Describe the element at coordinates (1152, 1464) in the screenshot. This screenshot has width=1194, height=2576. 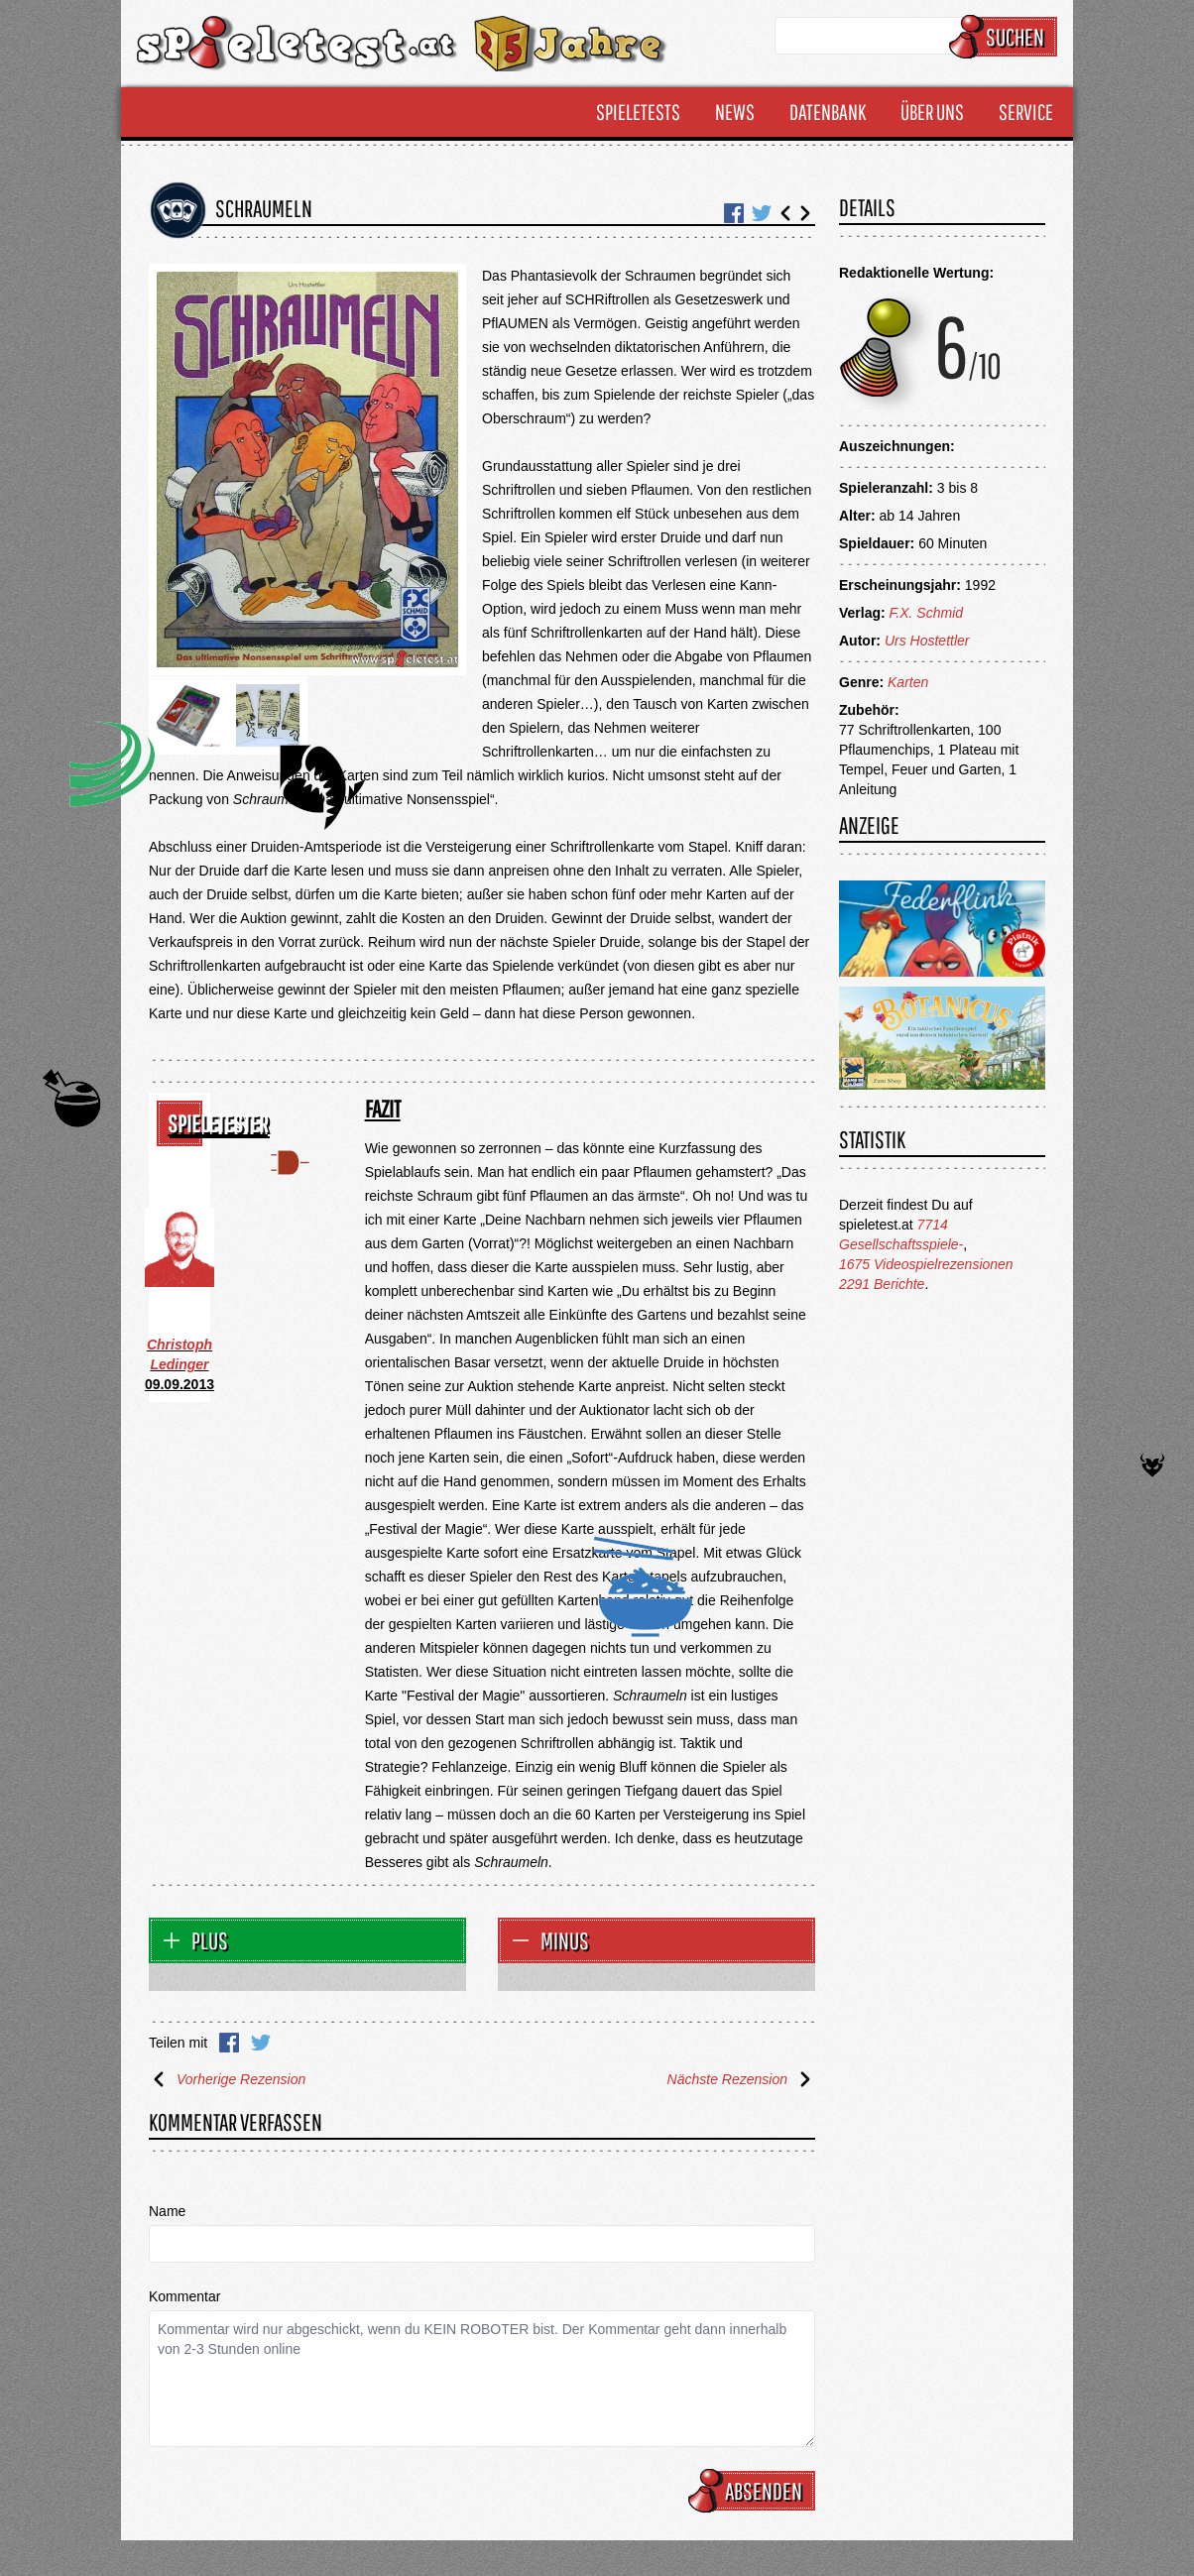
I see `indicates a villain or antagonist character with romantic themes` at that location.